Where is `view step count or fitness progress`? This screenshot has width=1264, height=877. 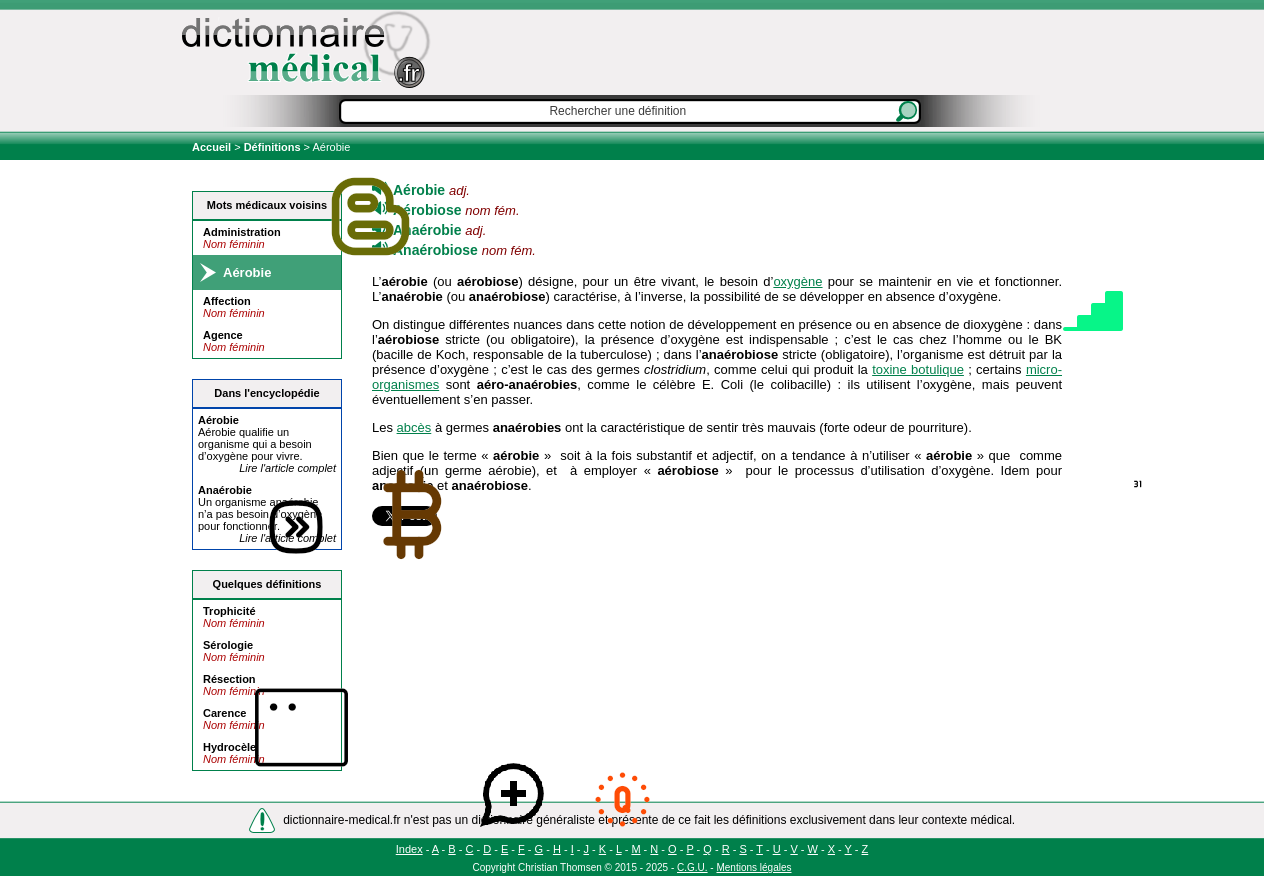 view step count or fitness progress is located at coordinates (1095, 311).